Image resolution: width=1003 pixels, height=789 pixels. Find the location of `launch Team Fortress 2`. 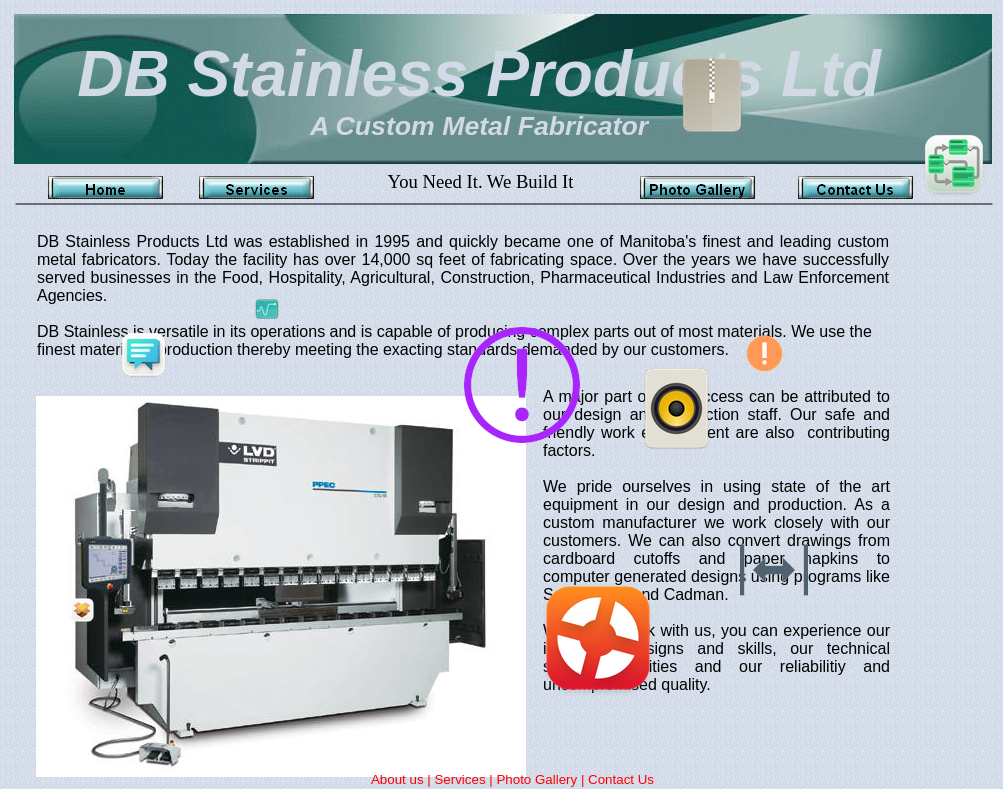

launch Team Fortress 2 is located at coordinates (598, 638).